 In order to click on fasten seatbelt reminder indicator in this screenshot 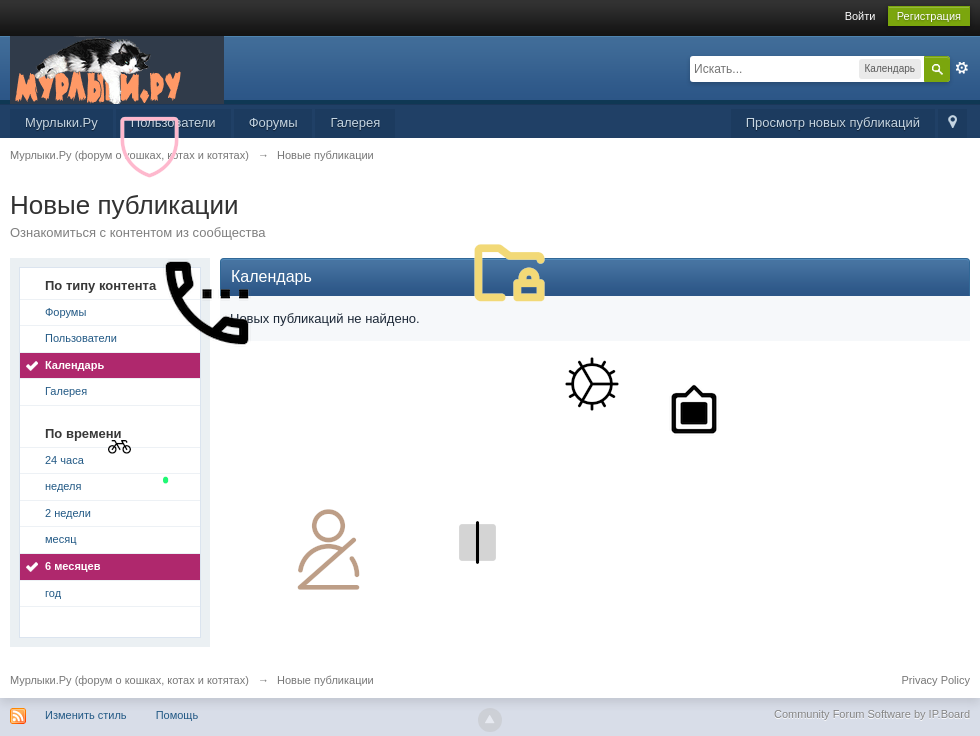, I will do `click(328, 549)`.